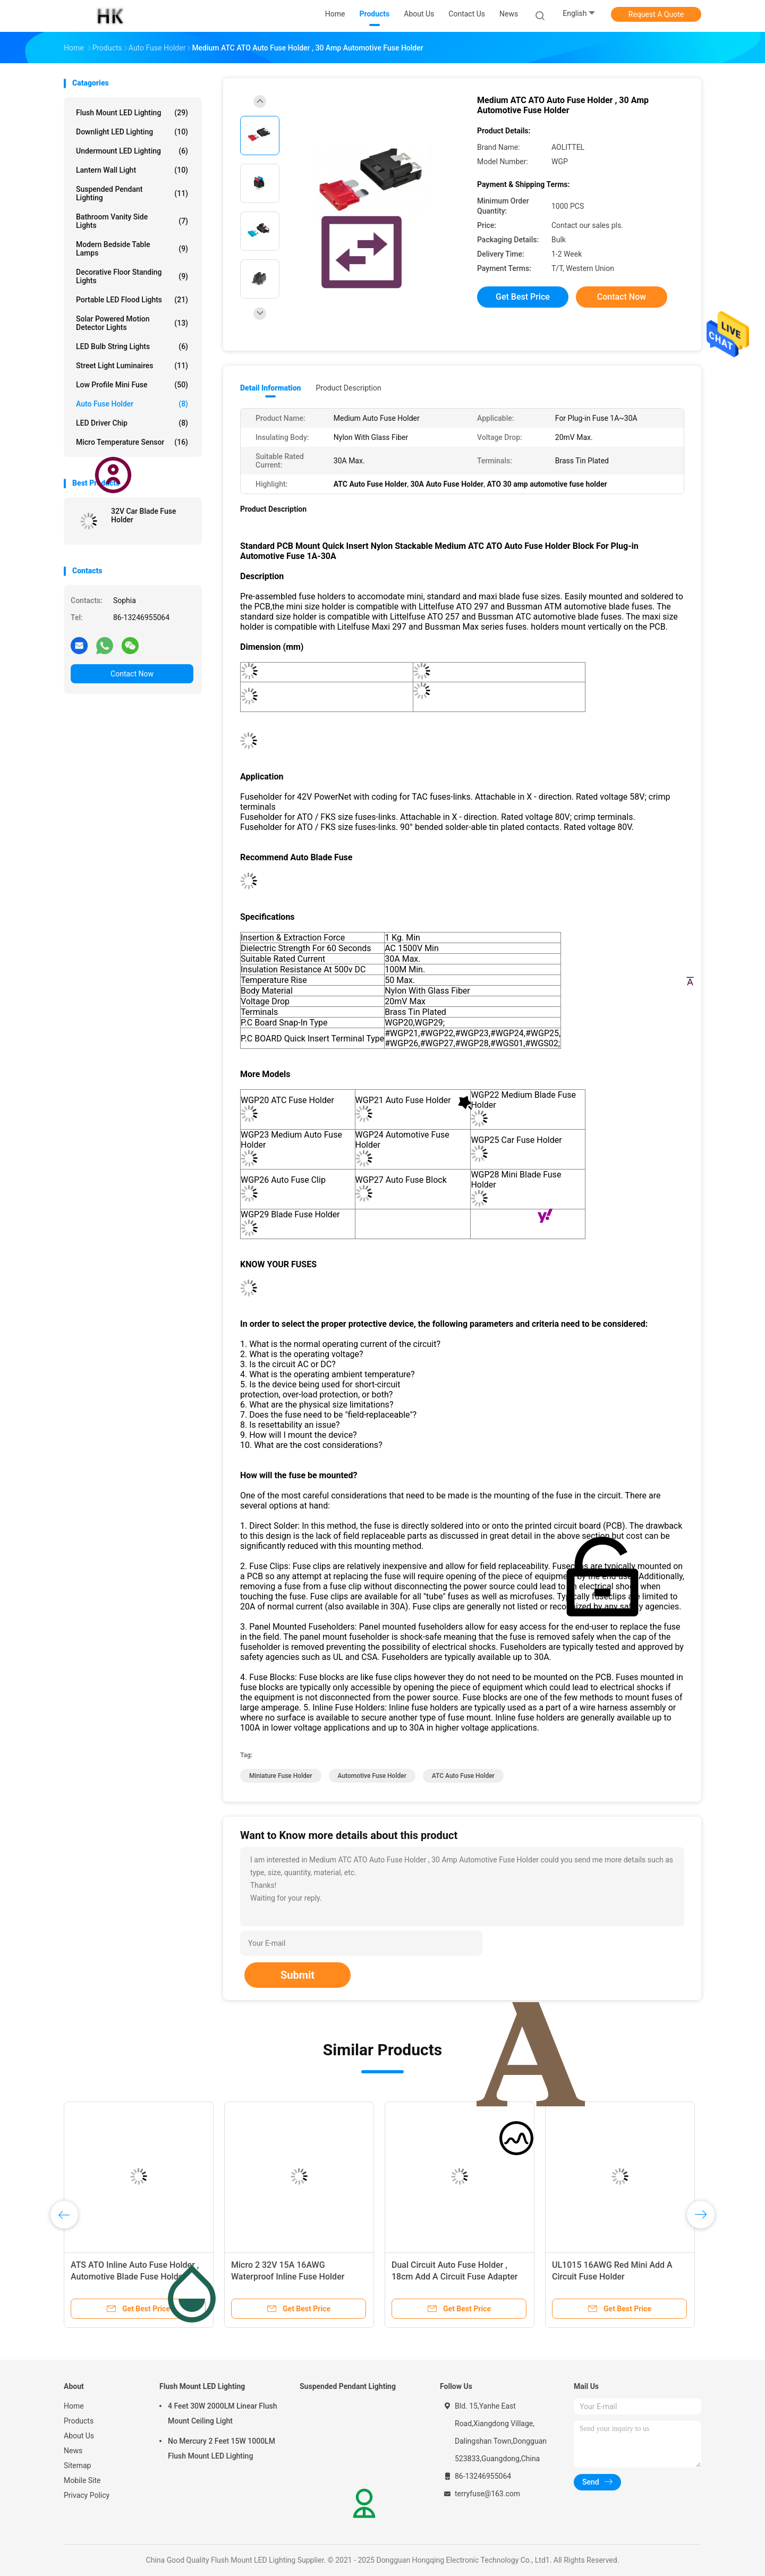 This screenshot has width=765, height=2576. Describe the element at coordinates (364, 2504) in the screenshot. I see `view your profile` at that location.